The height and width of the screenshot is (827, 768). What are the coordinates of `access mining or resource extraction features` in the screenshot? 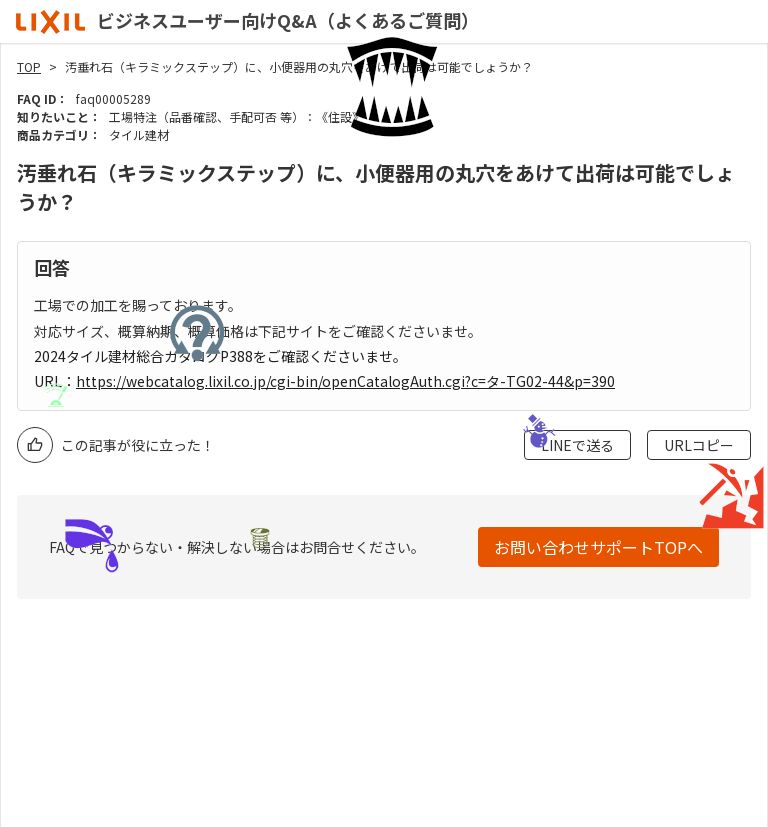 It's located at (731, 496).